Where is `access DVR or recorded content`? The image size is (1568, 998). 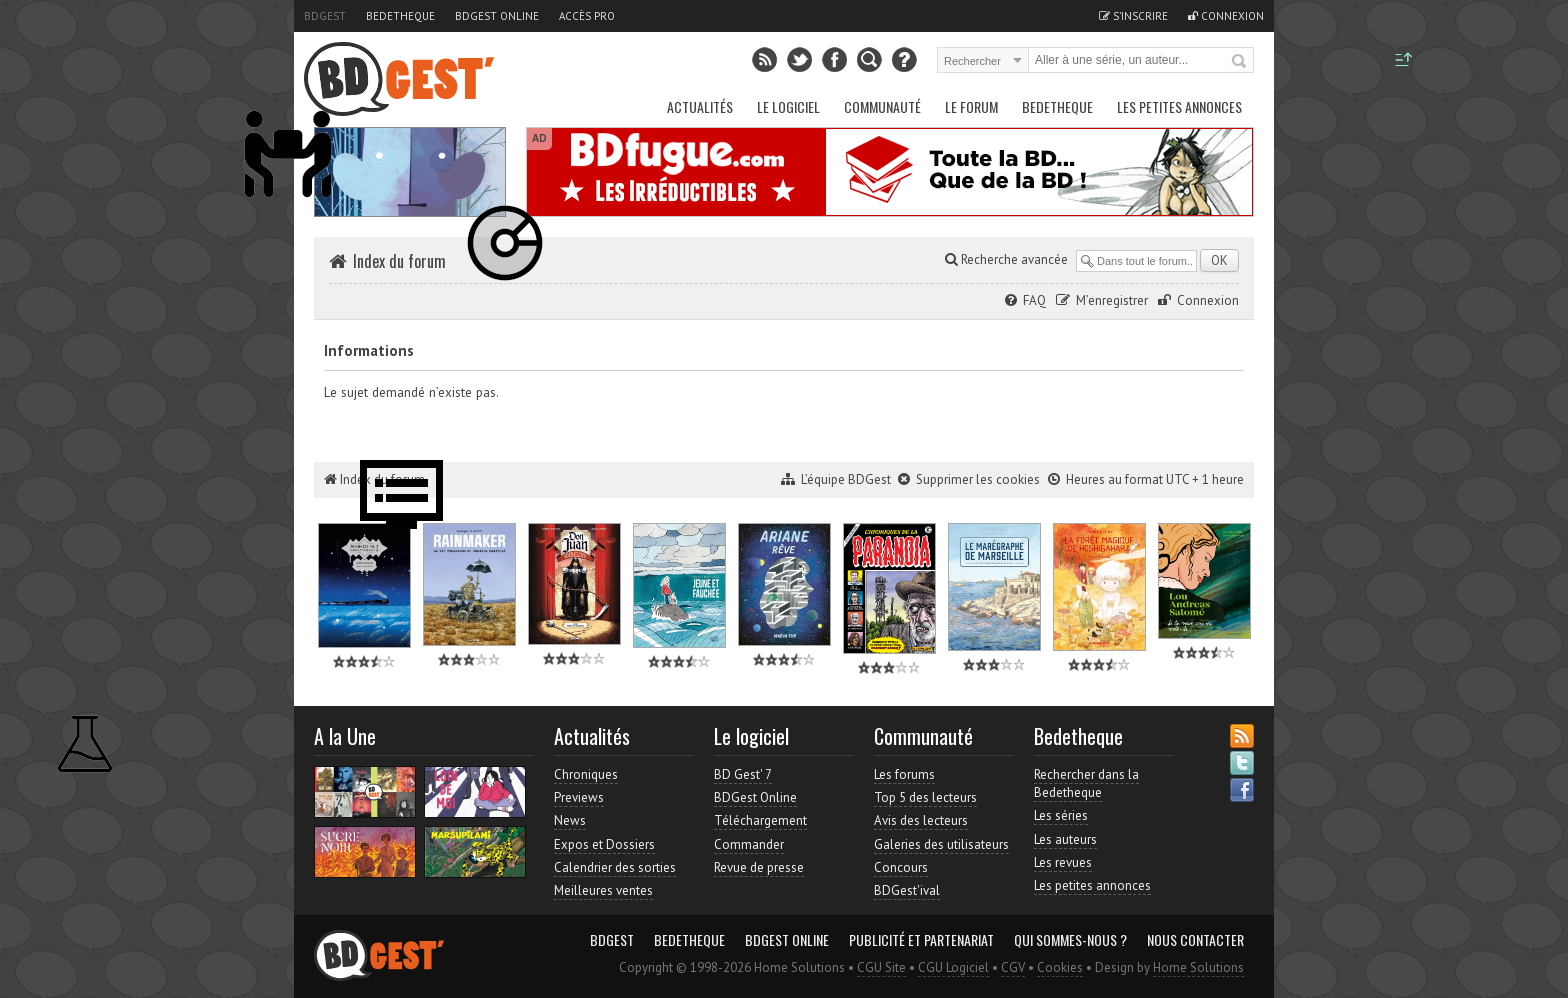
access DVR or recorded content is located at coordinates (401, 494).